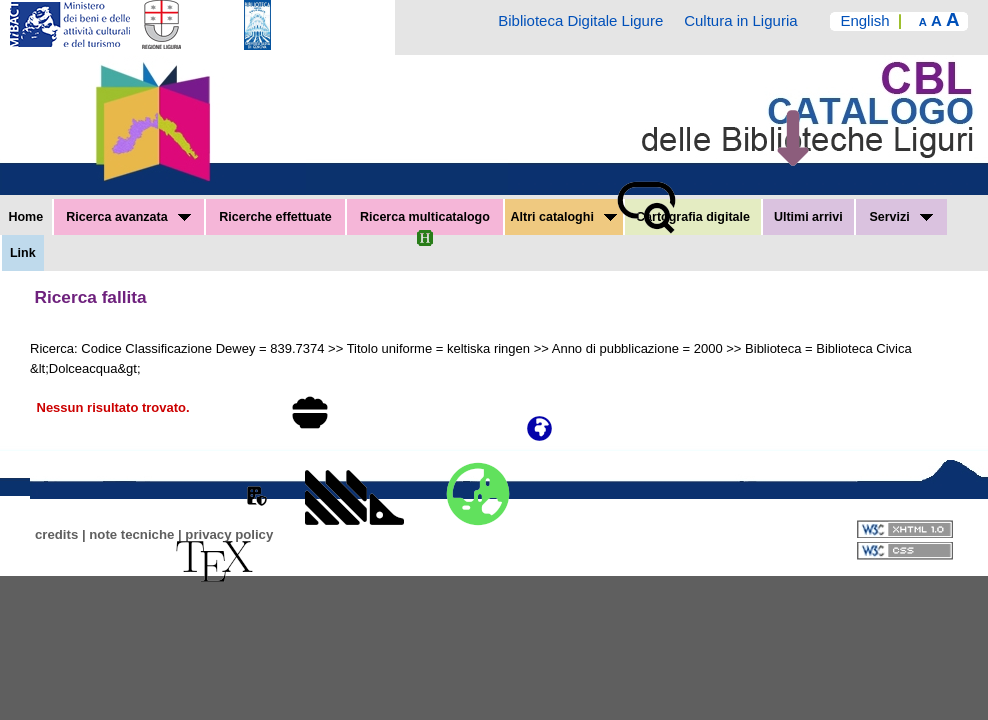  Describe the element at coordinates (425, 238) in the screenshot. I see `hire a helper logo` at that location.